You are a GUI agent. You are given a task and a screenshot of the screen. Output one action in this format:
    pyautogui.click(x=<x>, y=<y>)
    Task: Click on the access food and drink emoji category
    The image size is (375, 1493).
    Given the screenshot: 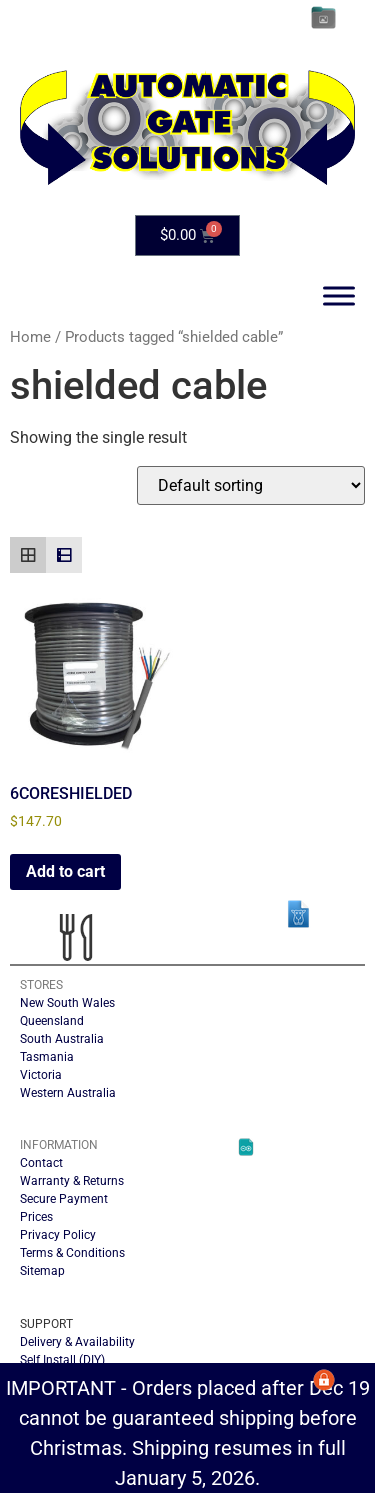 What is the action you would take?
    pyautogui.click(x=77, y=937)
    